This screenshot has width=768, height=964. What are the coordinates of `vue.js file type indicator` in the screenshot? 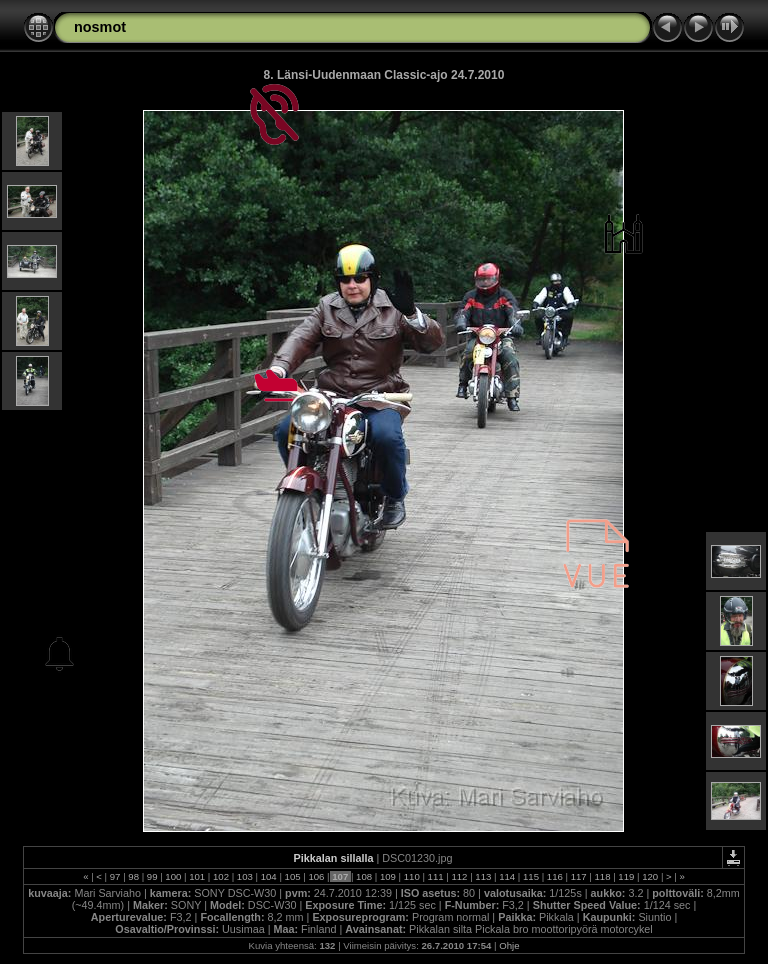 It's located at (597, 556).